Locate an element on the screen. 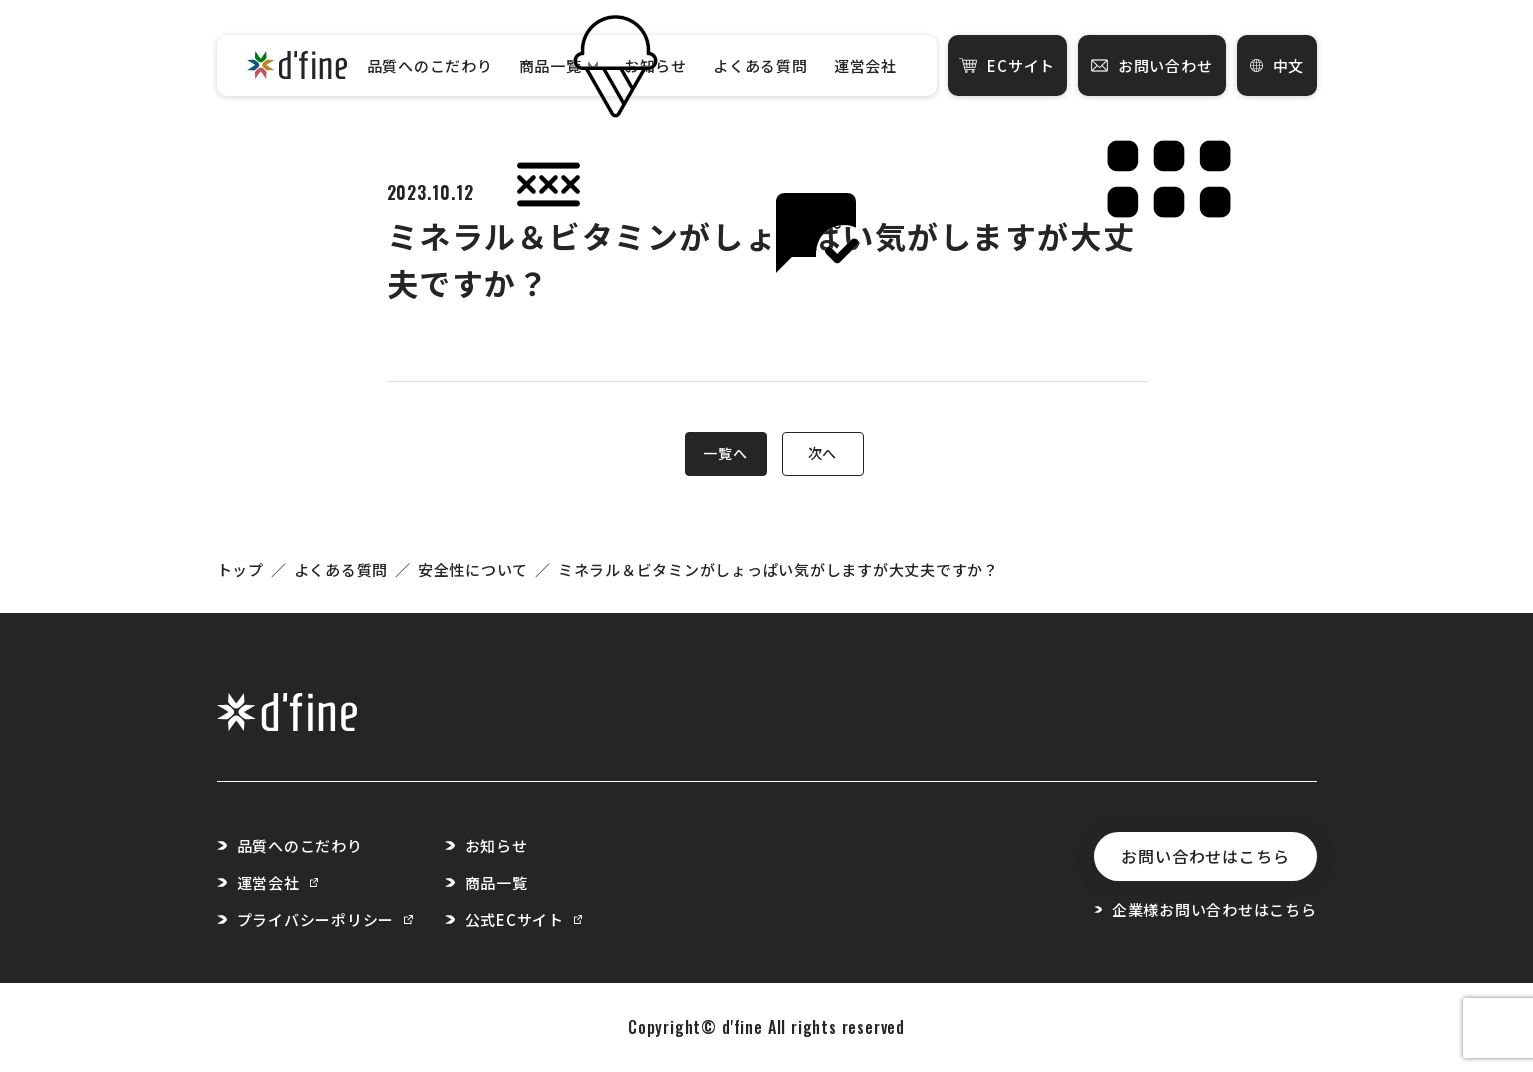 The image size is (1533, 1072). delete multiple selected items is located at coordinates (548, 184).